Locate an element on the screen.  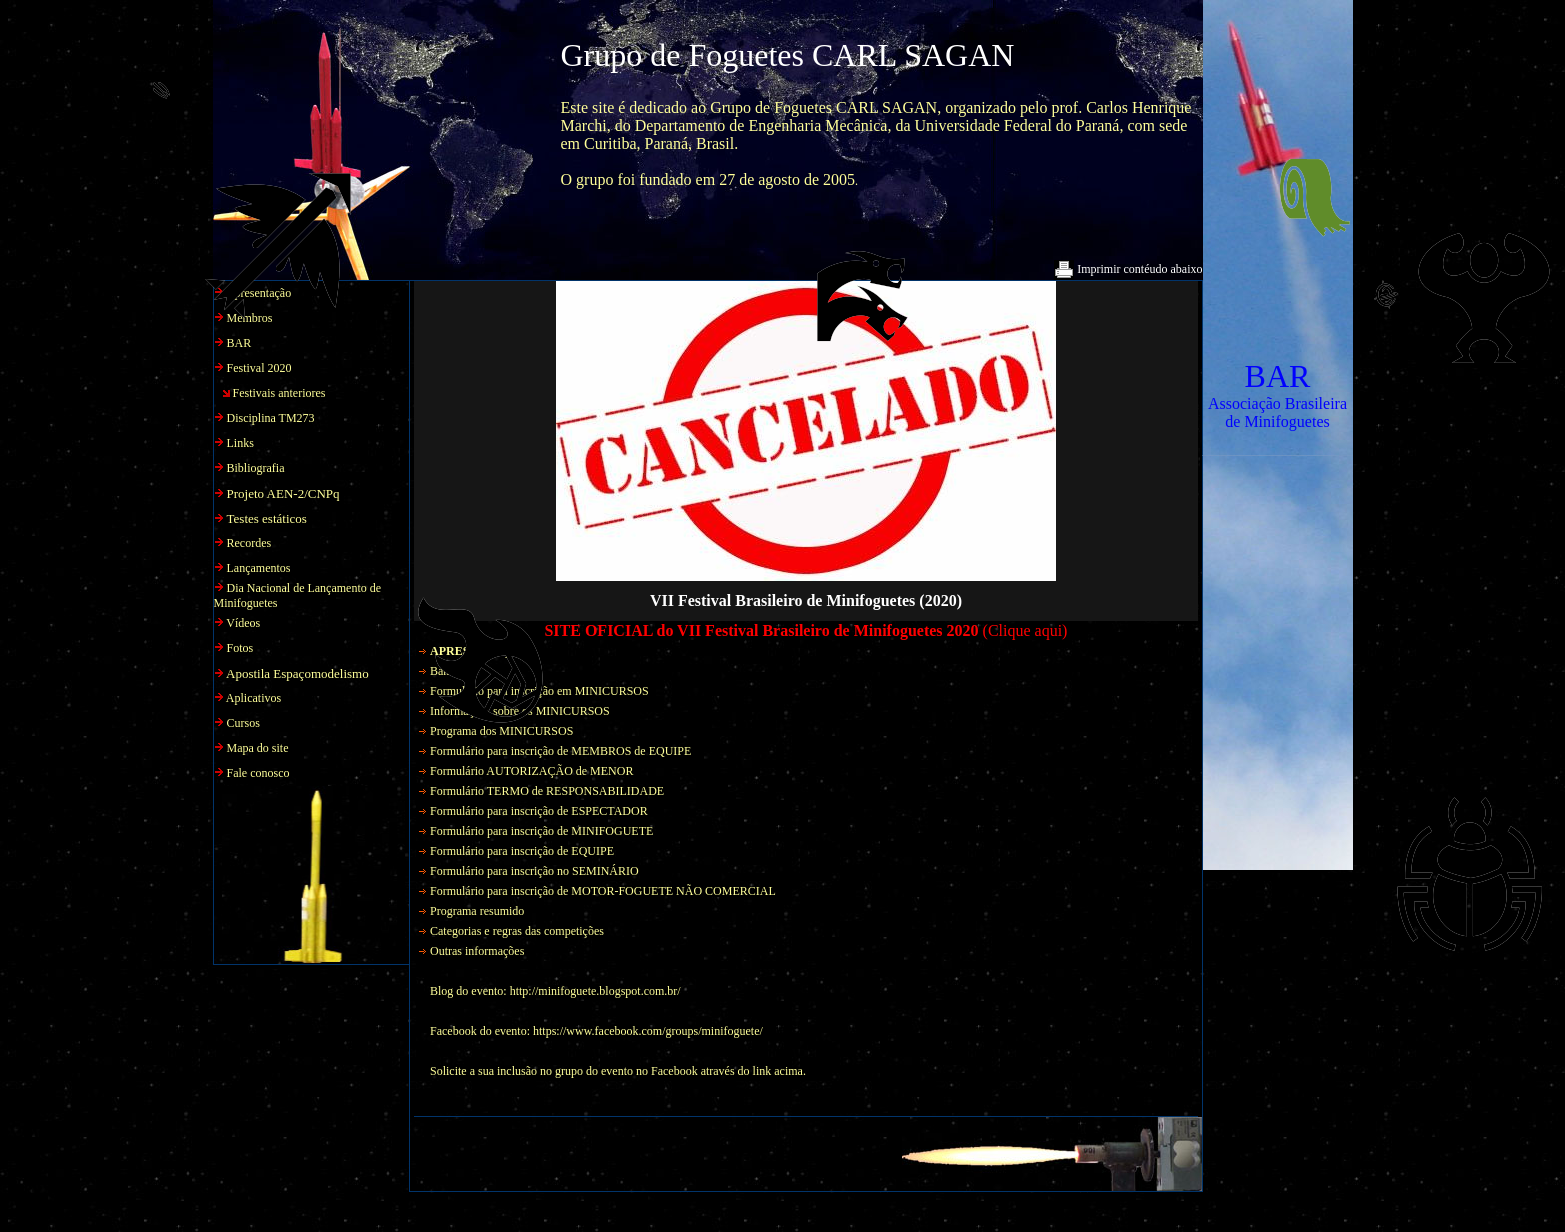
fire-type attack or ability in a game is located at coordinates (478, 659).